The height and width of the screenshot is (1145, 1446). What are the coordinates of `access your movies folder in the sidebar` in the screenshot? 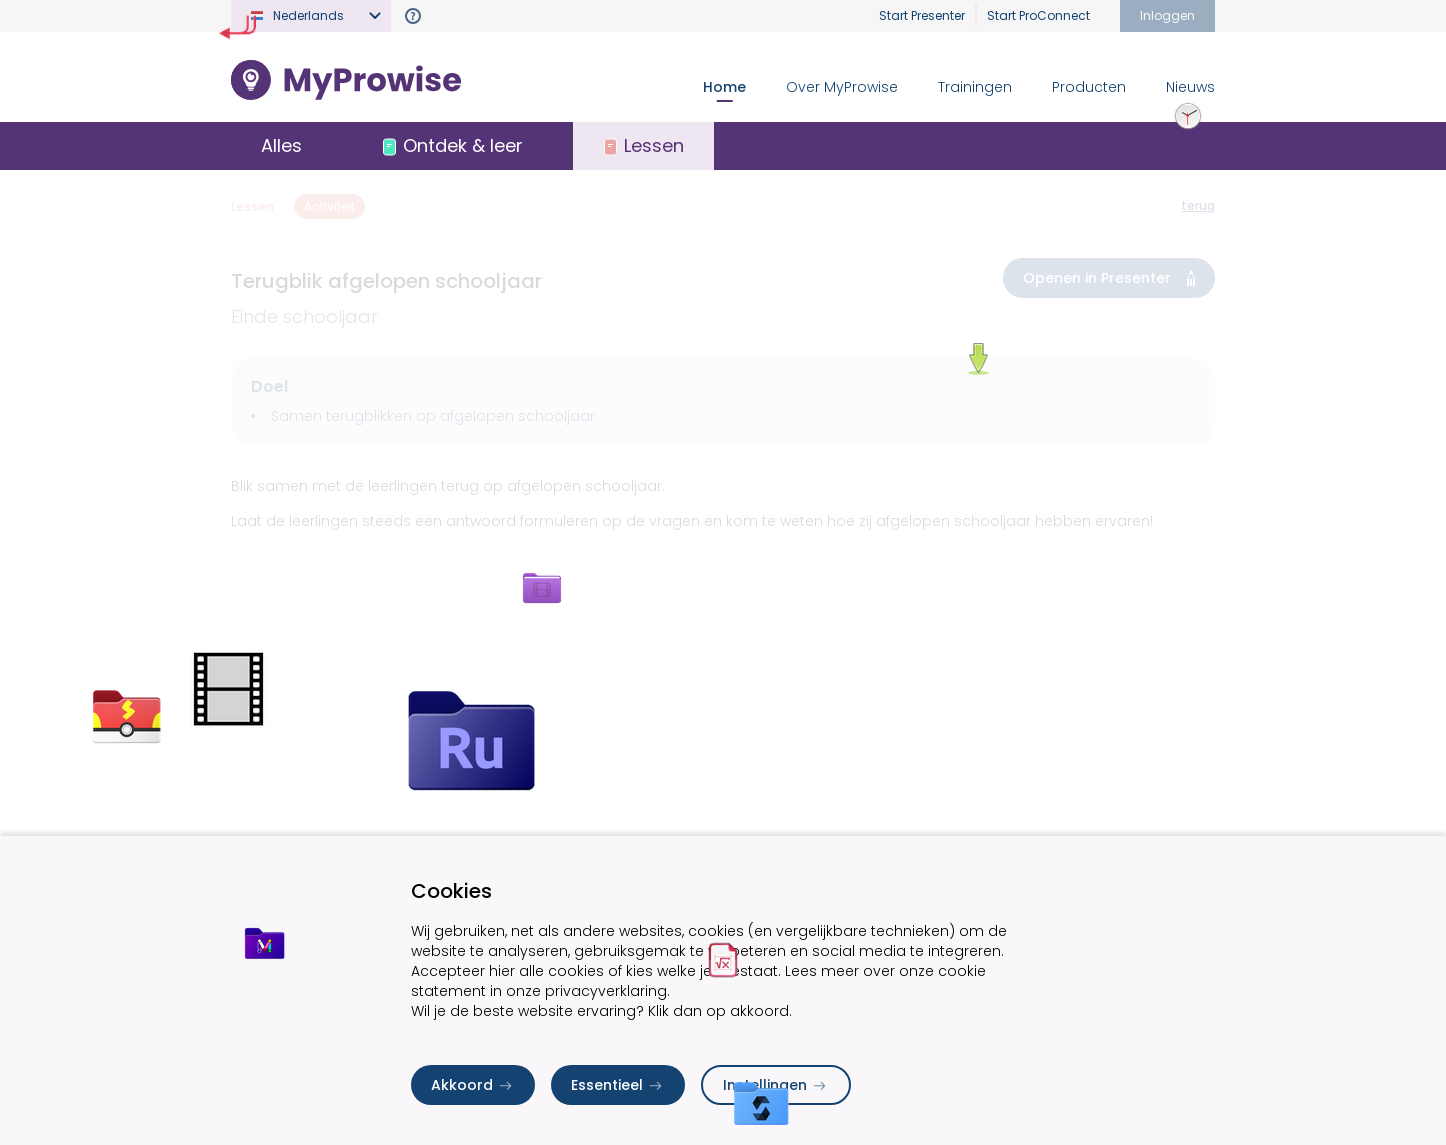 It's located at (228, 688).